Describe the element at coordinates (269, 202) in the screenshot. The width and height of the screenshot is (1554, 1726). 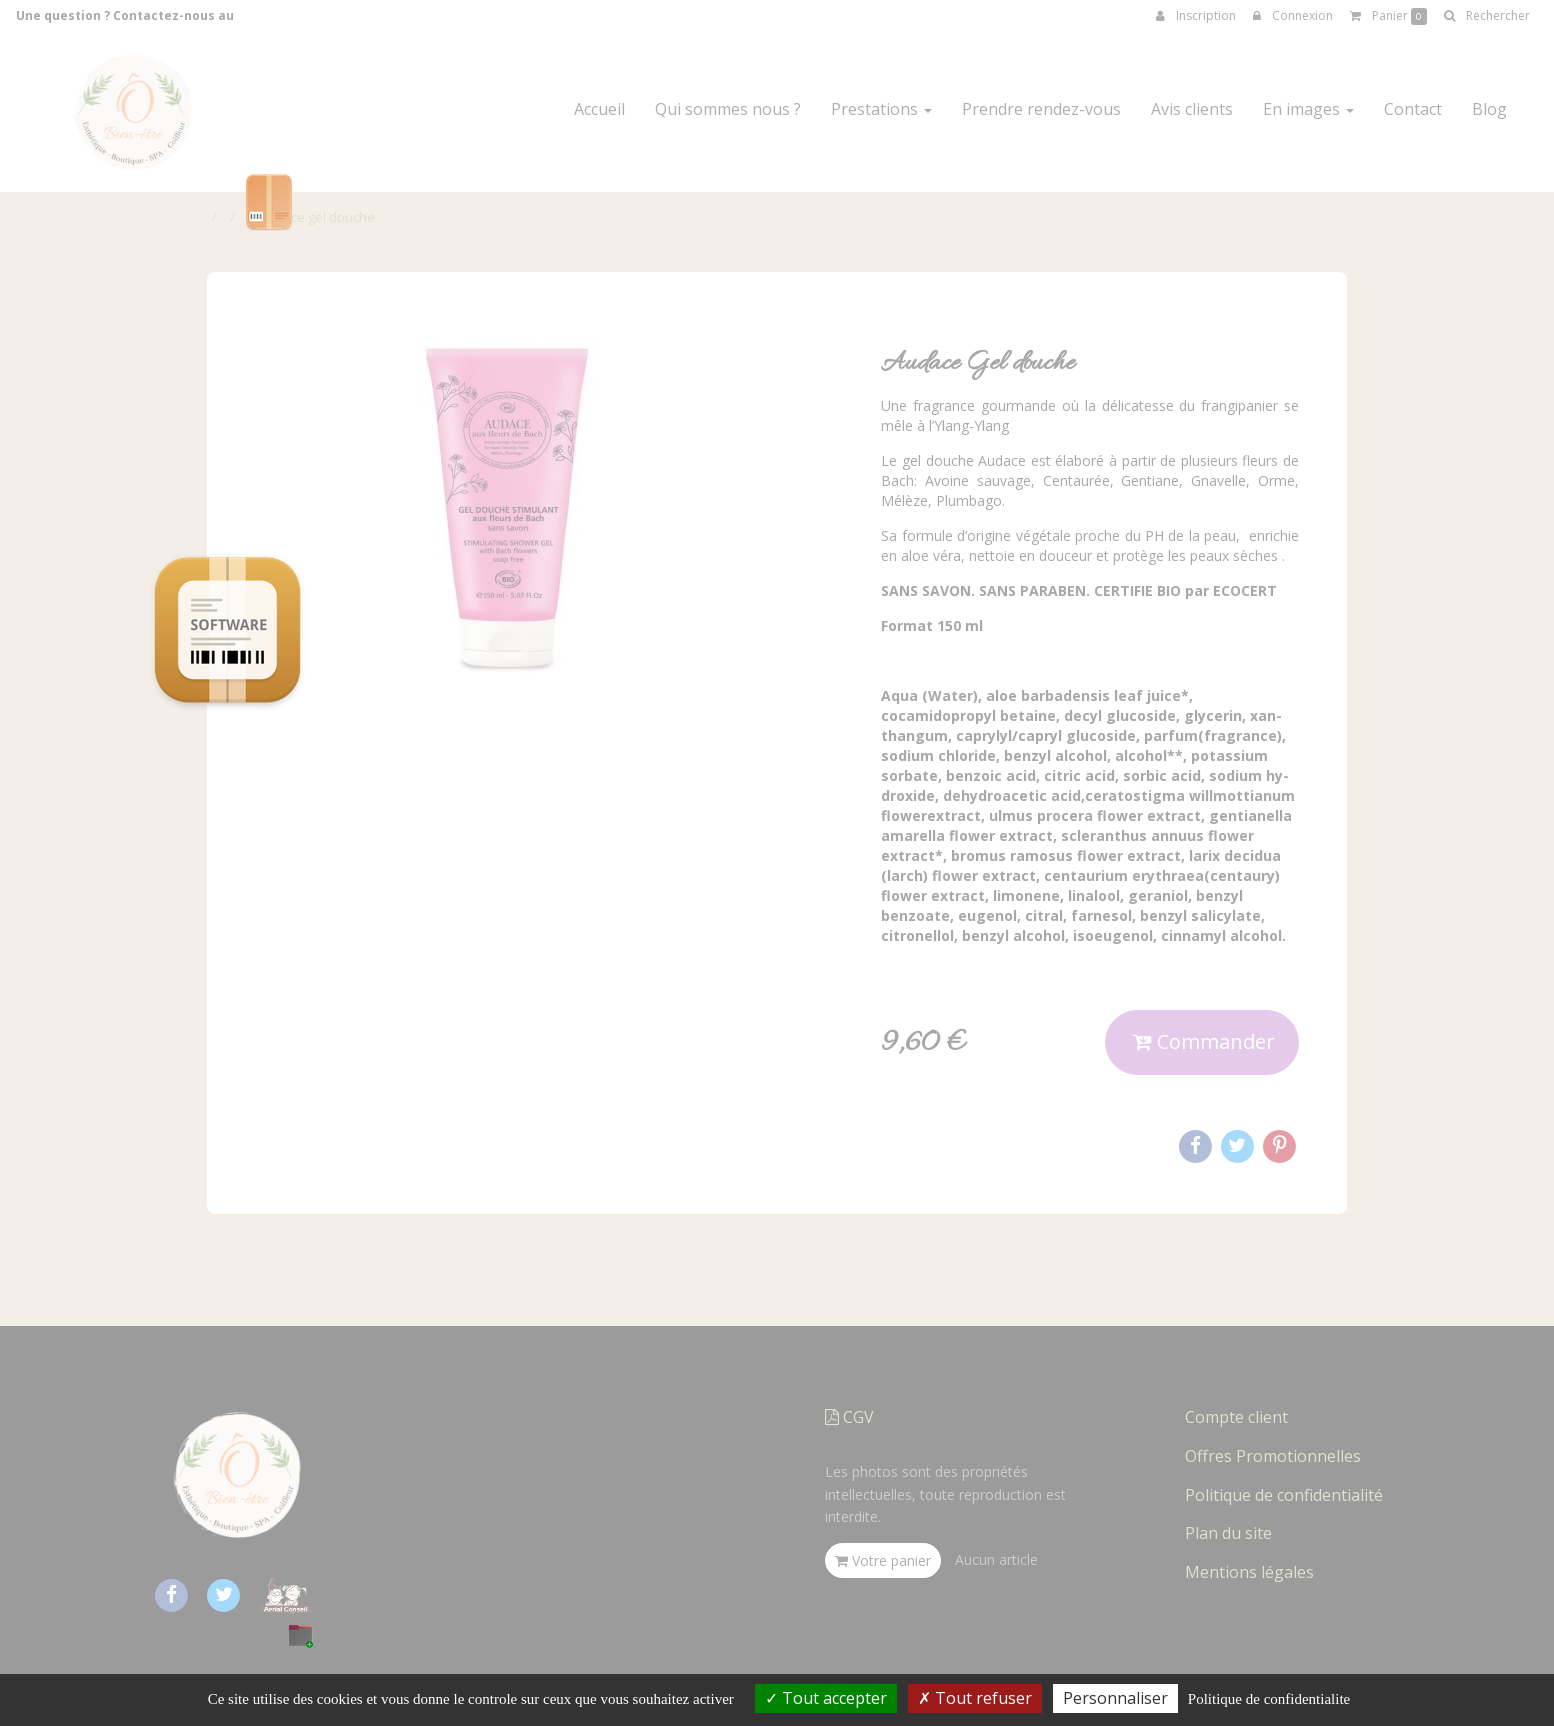
I see `compressed or archived file type indicator` at that location.